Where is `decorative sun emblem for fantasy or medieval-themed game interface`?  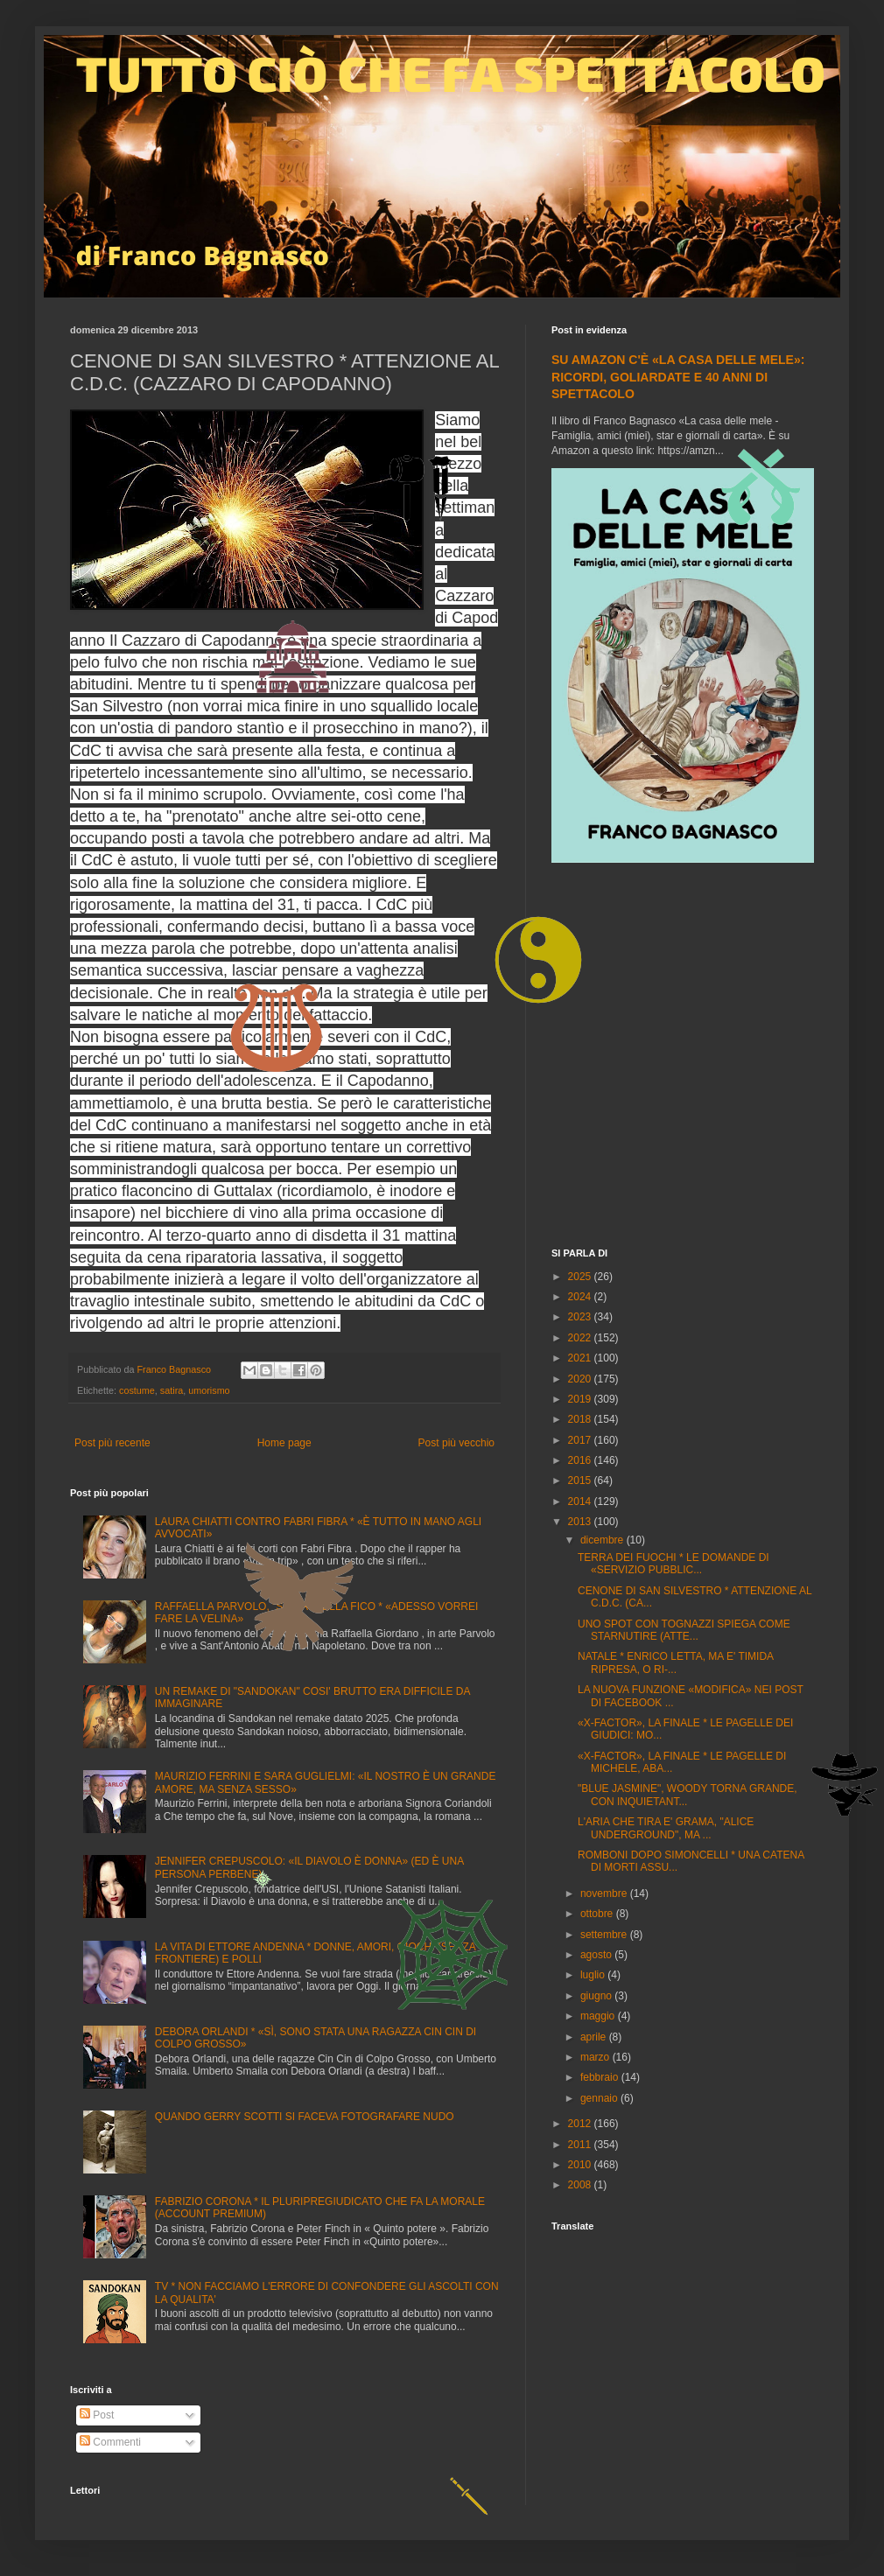 decorative sun emblem for fantasy or medieval-themed game interface is located at coordinates (263, 1880).